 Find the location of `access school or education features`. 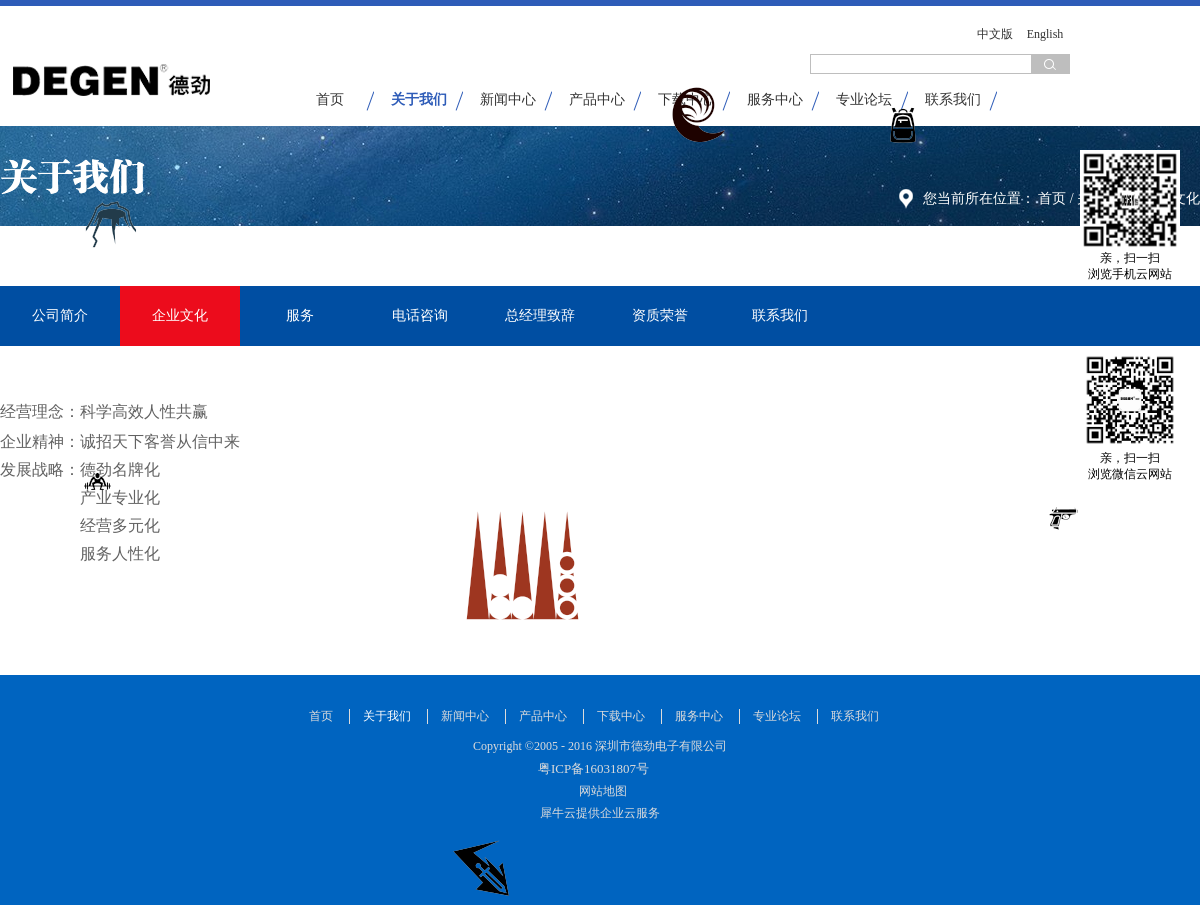

access school or education features is located at coordinates (903, 125).